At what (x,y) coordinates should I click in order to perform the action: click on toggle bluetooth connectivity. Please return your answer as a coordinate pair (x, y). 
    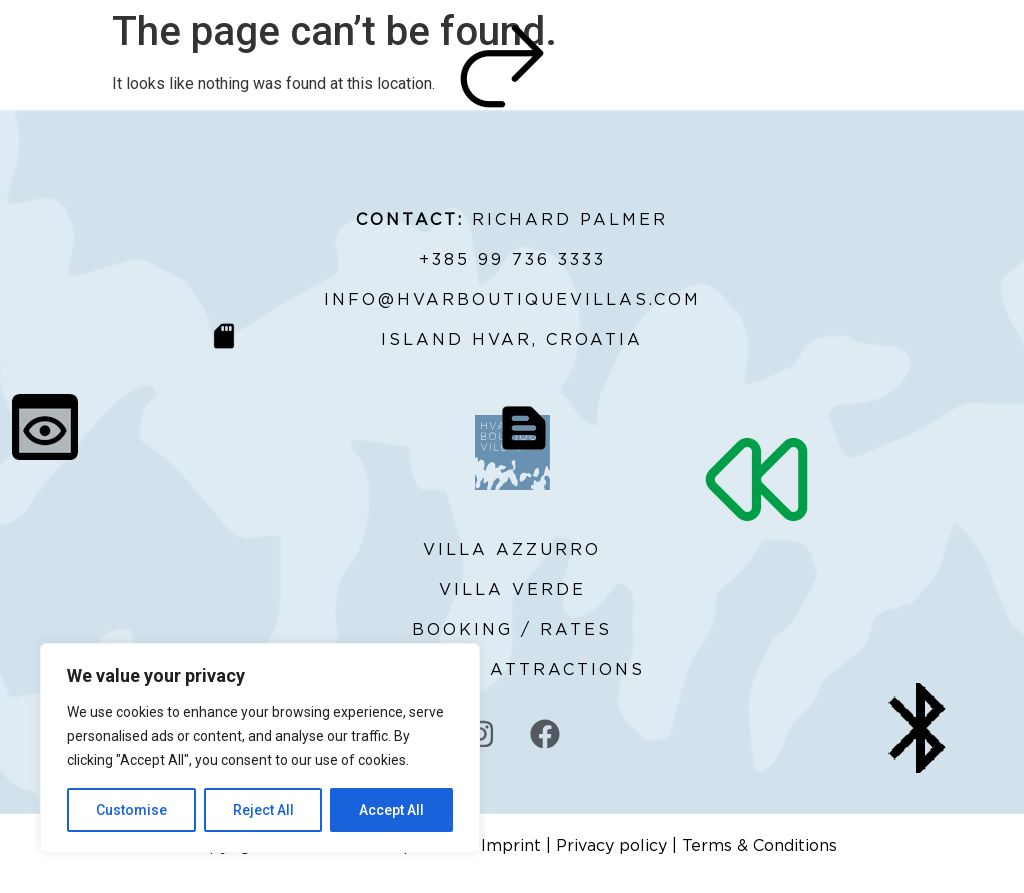
    Looking at the image, I should click on (920, 728).